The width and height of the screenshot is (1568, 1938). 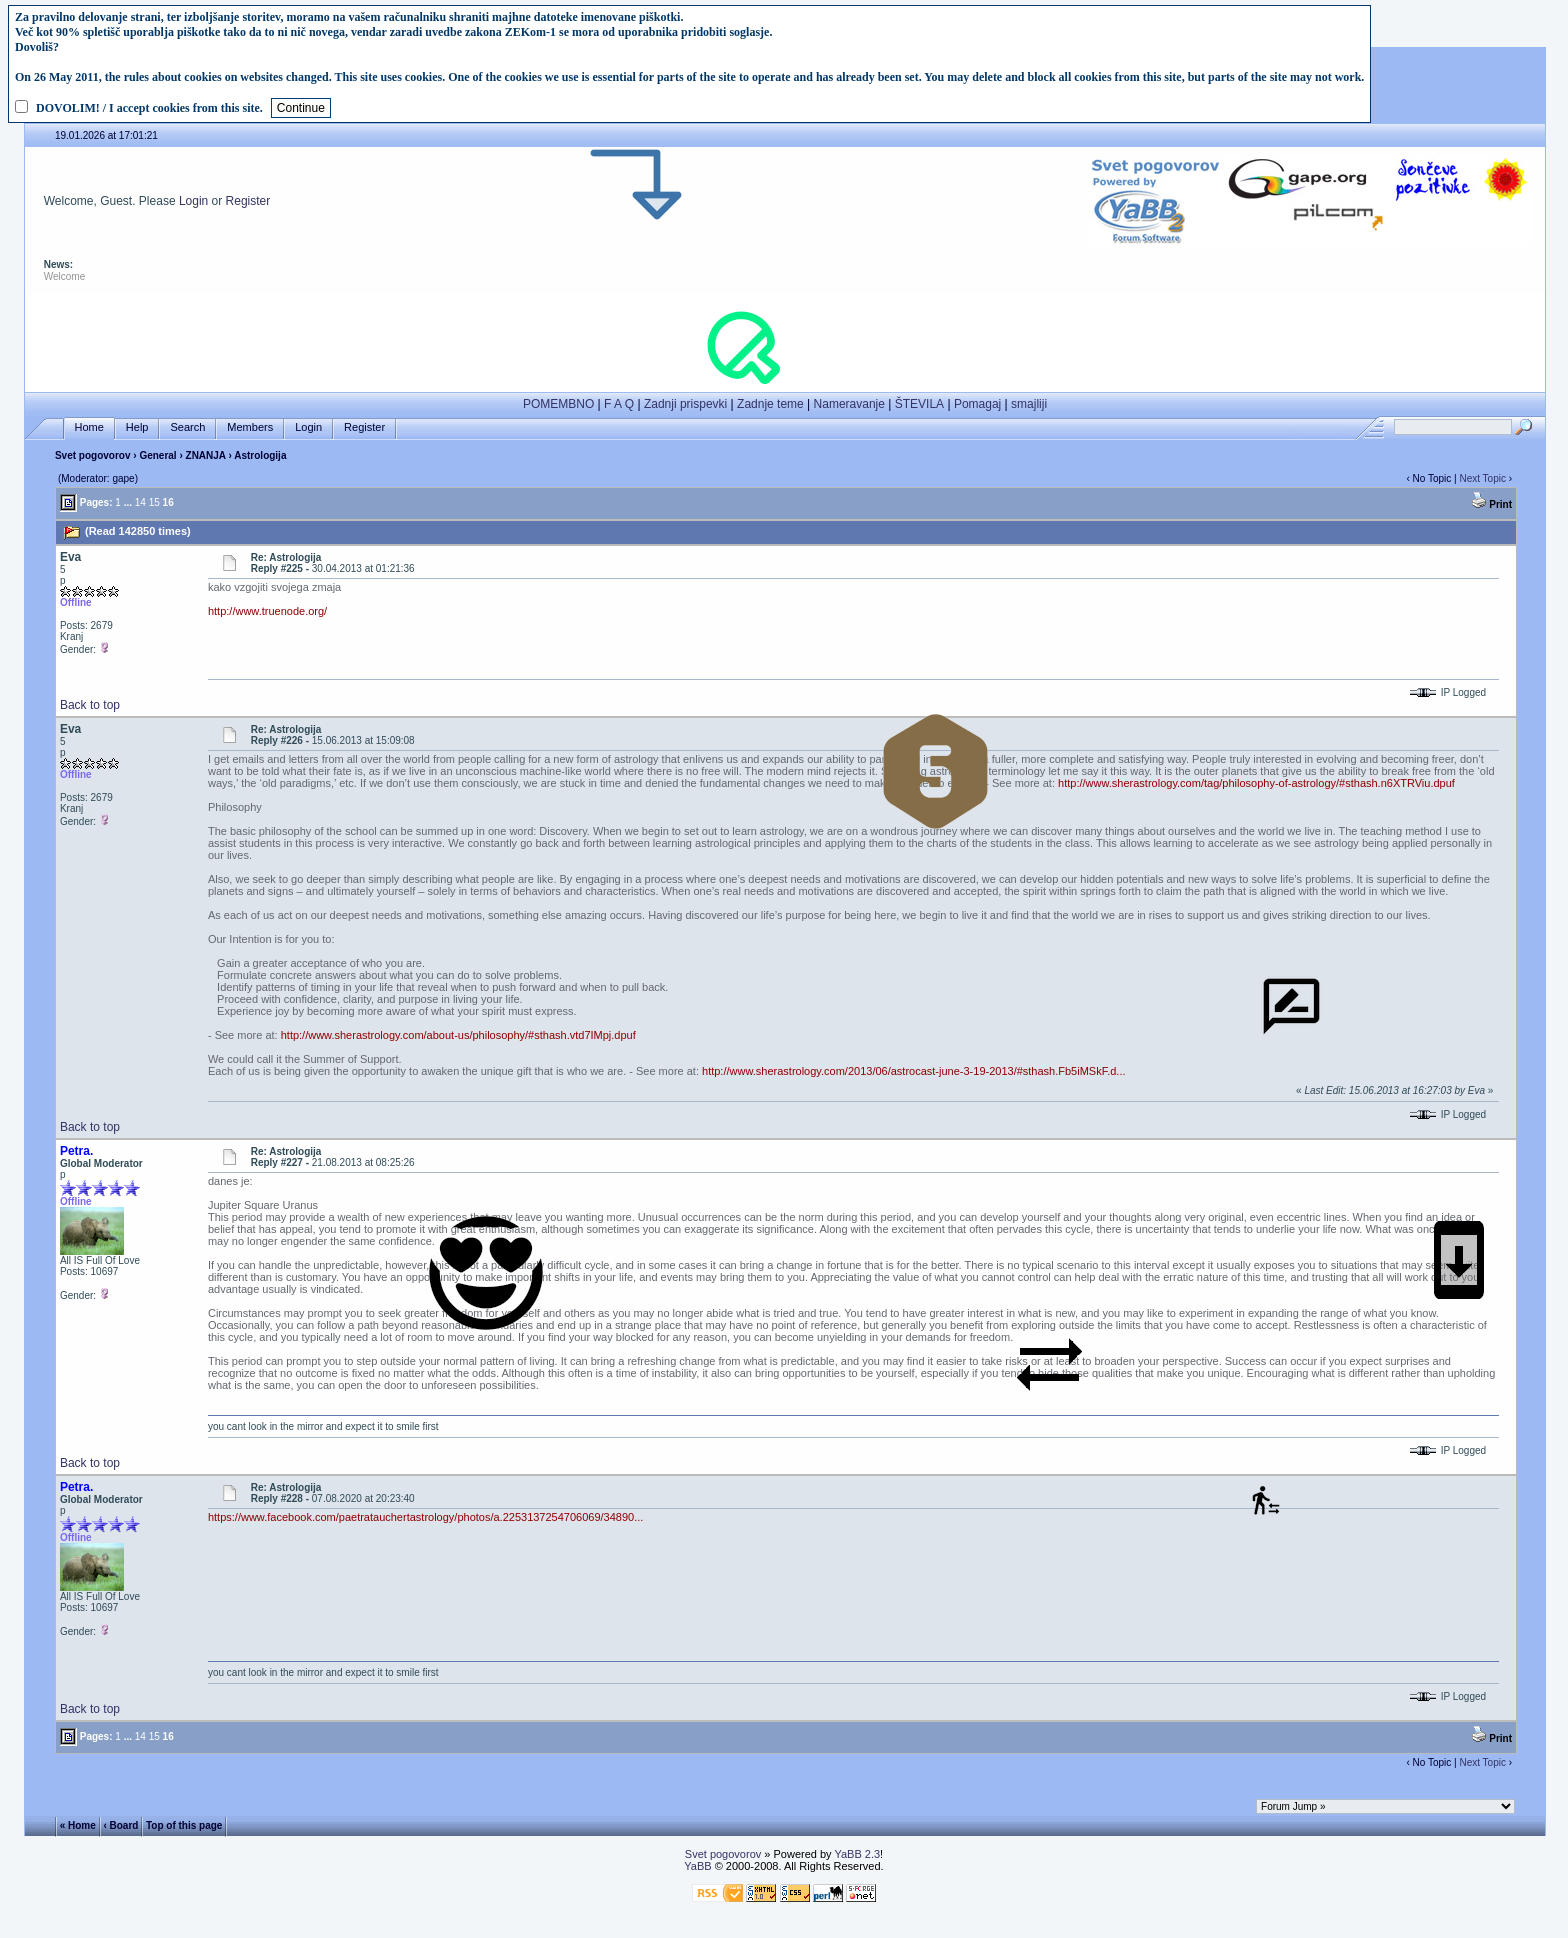 What do you see at coordinates (1459, 1260) in the screenshot?
I see `system update available for download` at bounding box center [1459, 1260].